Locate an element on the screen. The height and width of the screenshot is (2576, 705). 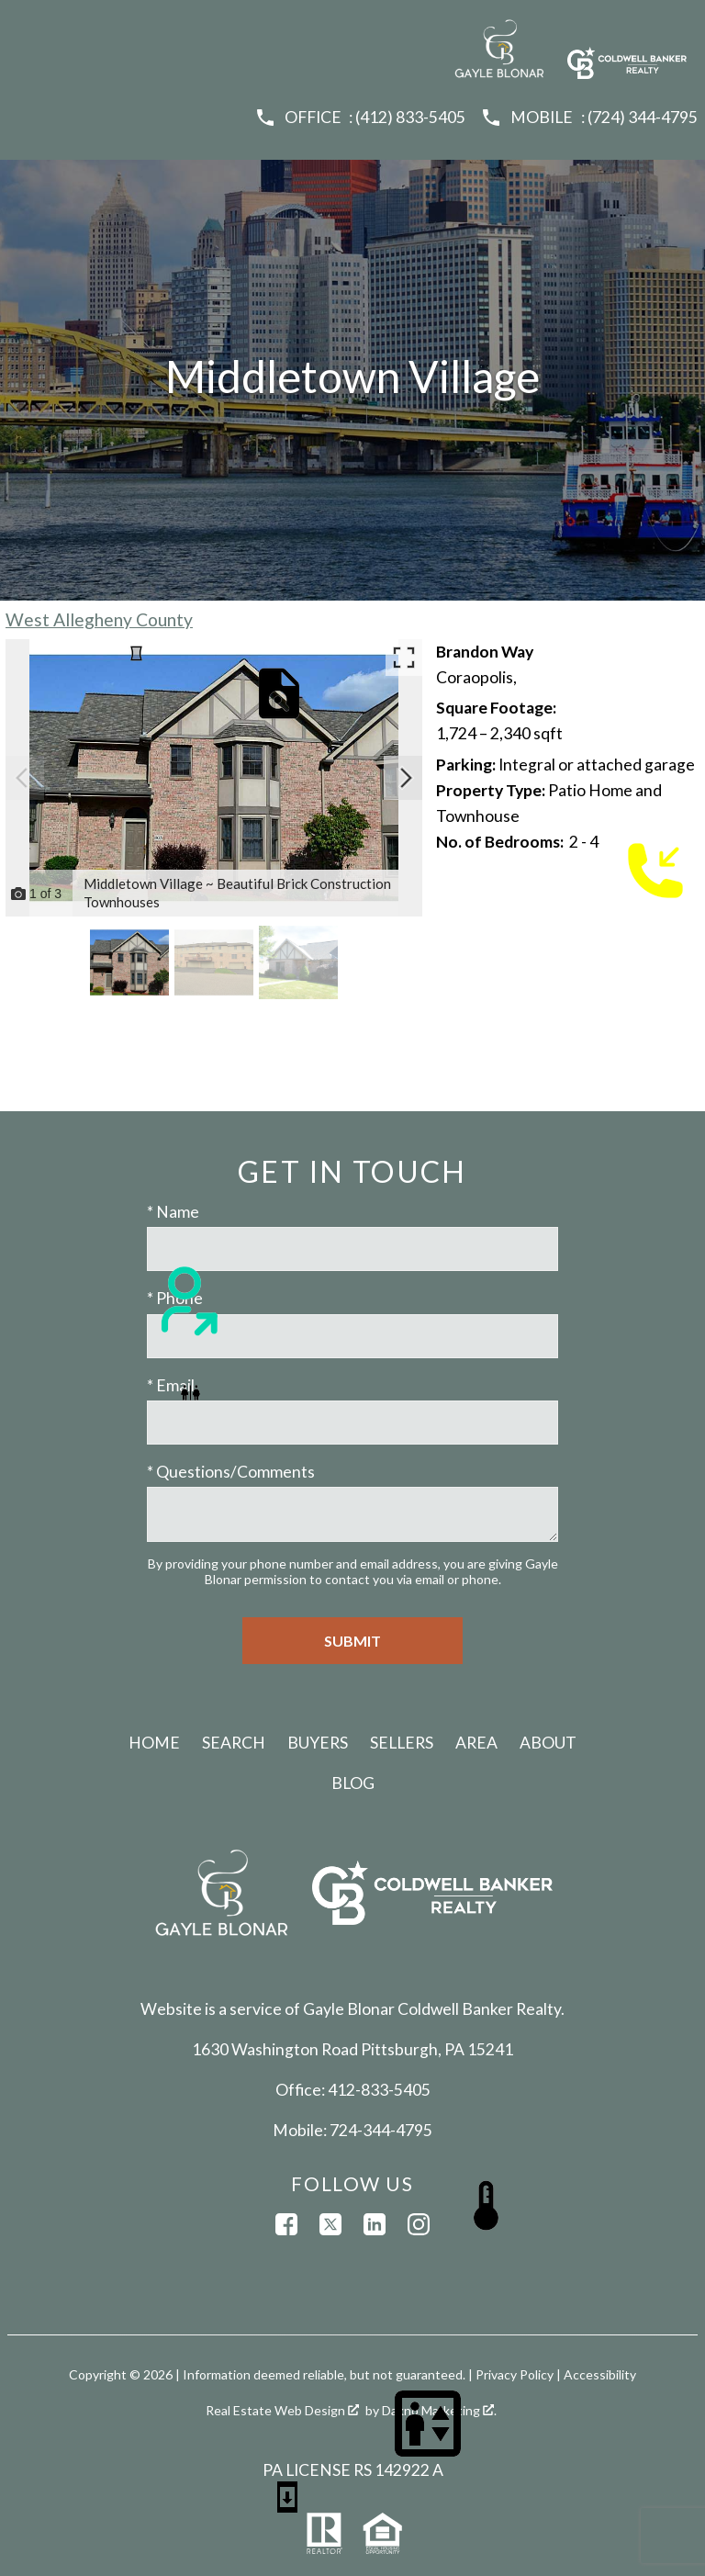
search within document is located at coordinates (279, 693).